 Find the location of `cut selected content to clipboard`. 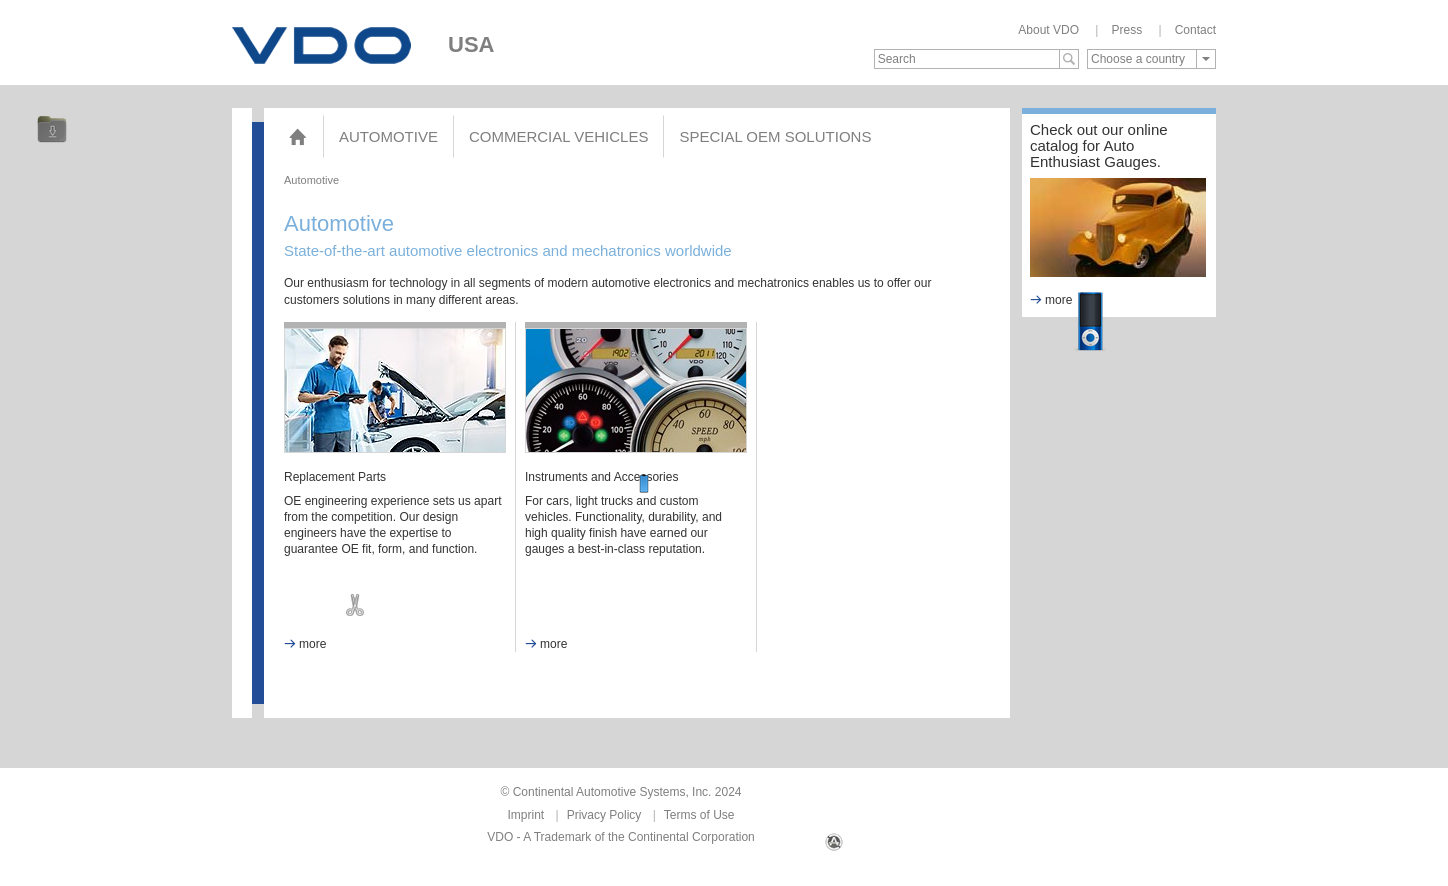

cut selected content to clipboard is located at coordinates (355, 605).